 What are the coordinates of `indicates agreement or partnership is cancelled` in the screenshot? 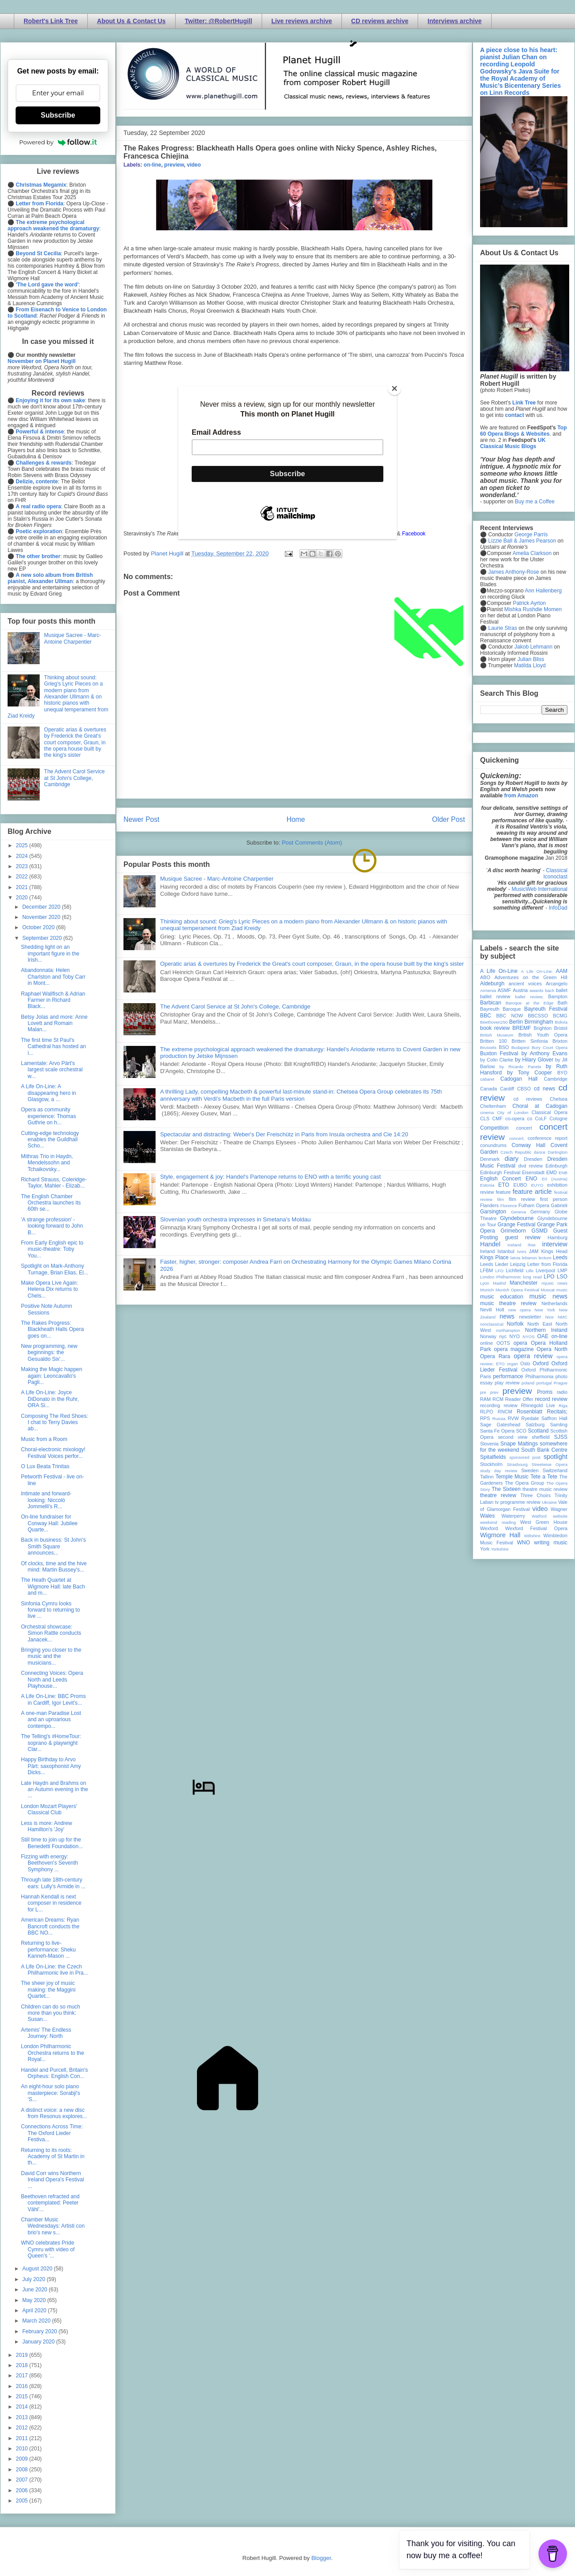 It's located at (429, 632).